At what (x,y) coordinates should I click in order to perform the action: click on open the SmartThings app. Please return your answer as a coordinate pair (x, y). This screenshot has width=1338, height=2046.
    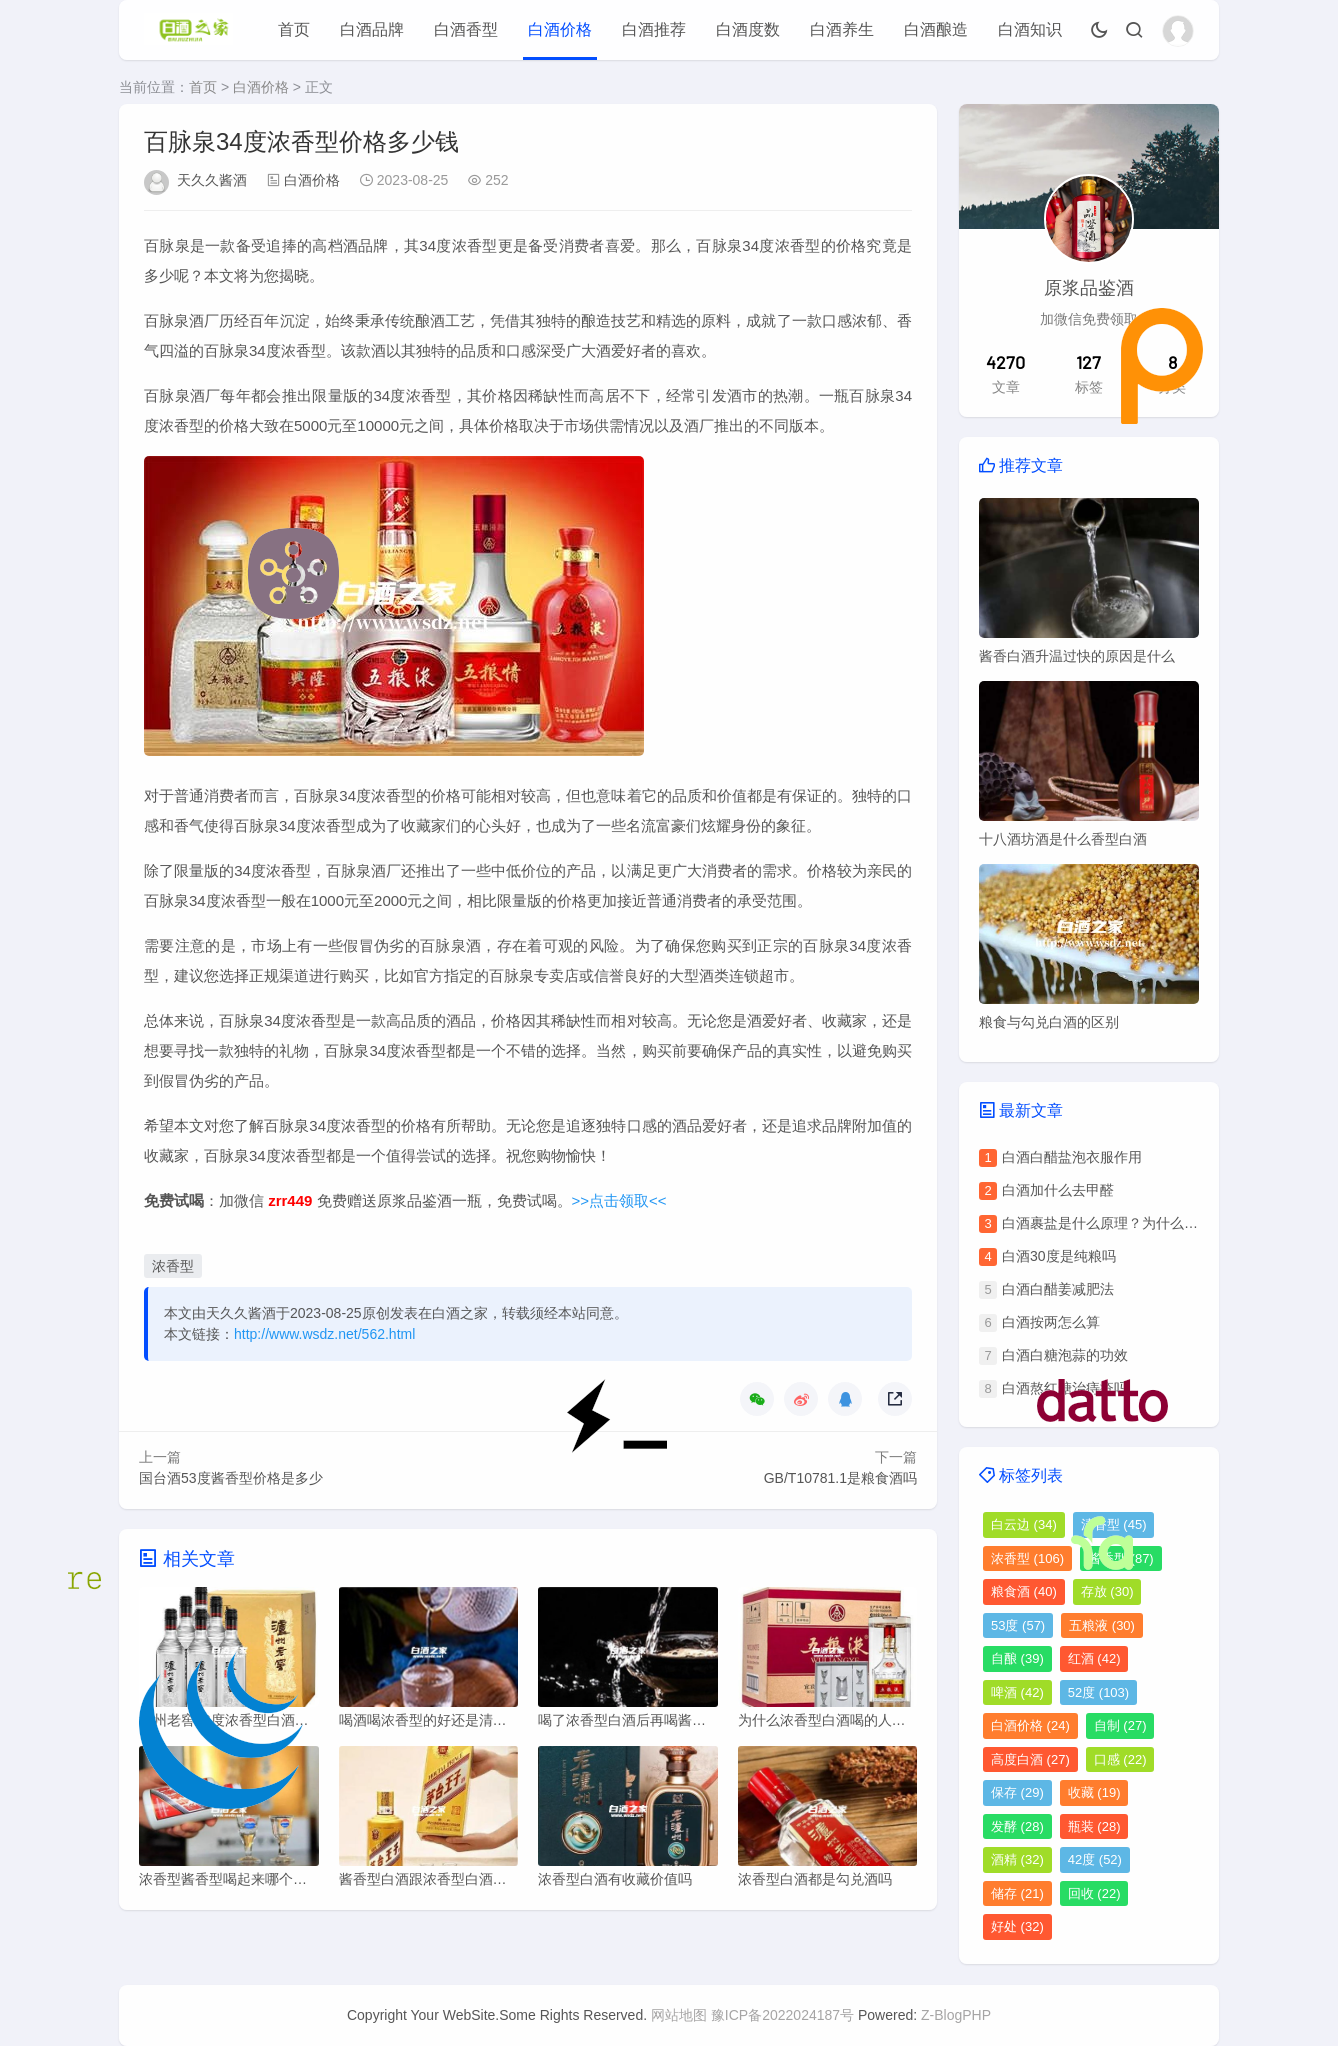
    Looking at the image, I should click on (293, 573).